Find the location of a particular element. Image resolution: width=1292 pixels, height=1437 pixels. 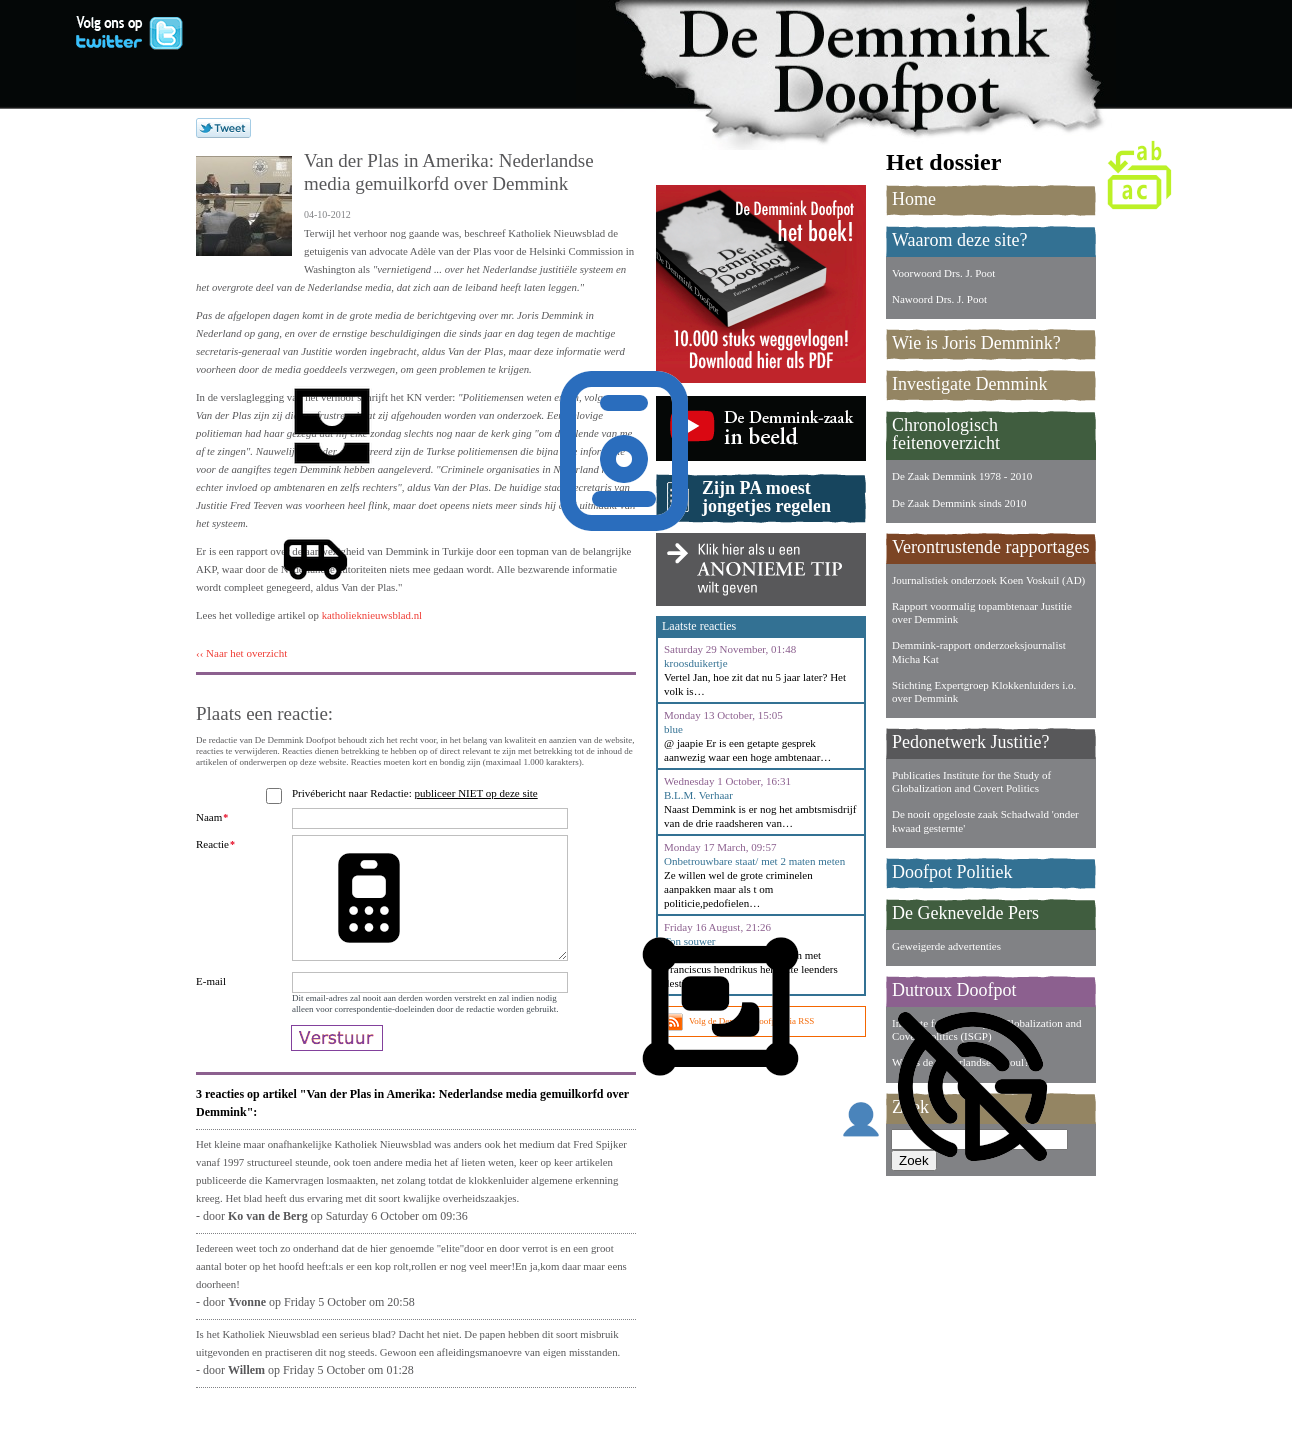

view your profile is located at coordinates (861, 1120).